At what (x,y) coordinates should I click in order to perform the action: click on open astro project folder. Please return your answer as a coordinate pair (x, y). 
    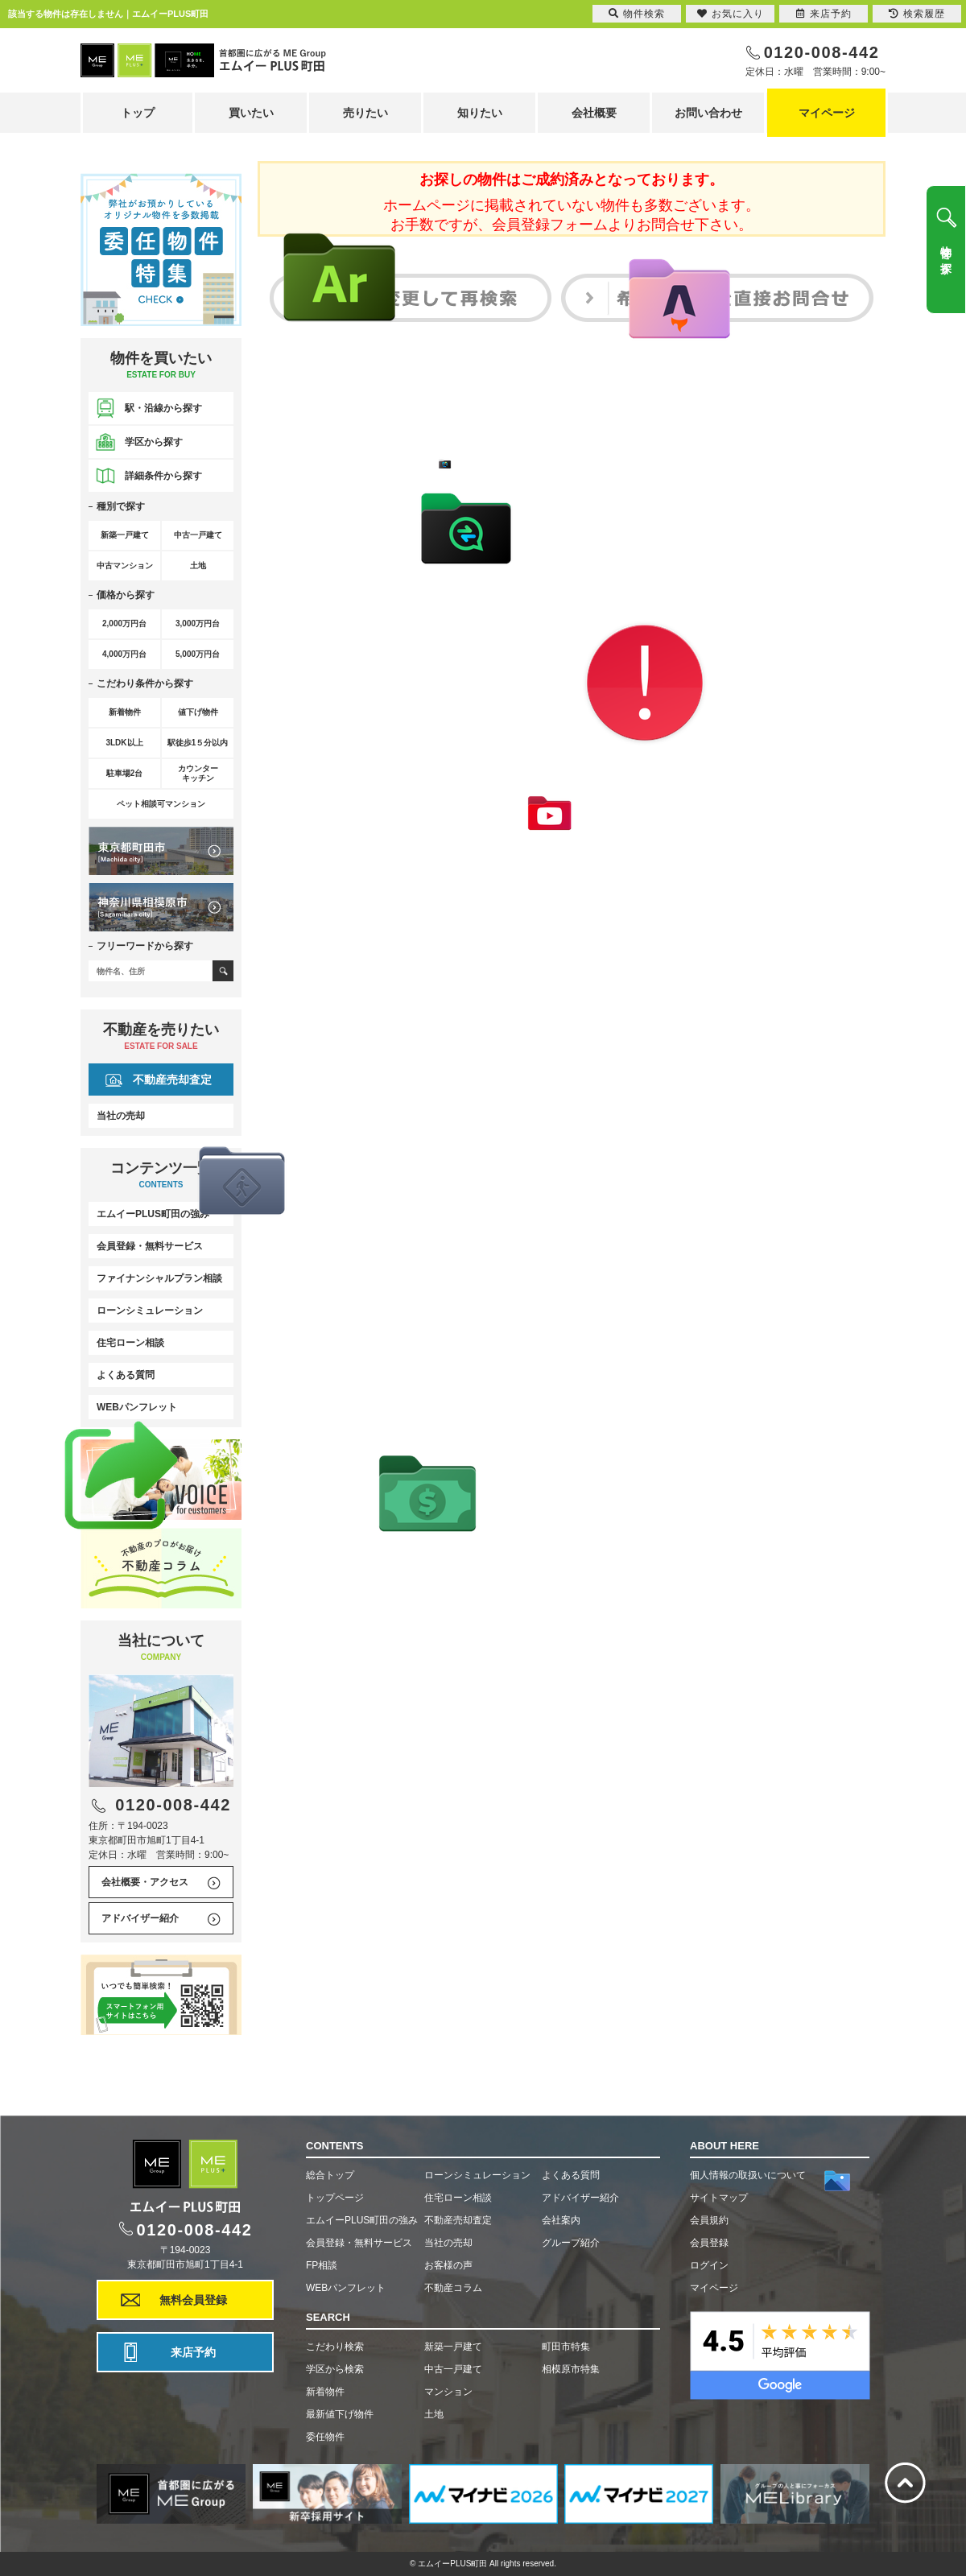
    Looking at the image, I should click on (679, 301).